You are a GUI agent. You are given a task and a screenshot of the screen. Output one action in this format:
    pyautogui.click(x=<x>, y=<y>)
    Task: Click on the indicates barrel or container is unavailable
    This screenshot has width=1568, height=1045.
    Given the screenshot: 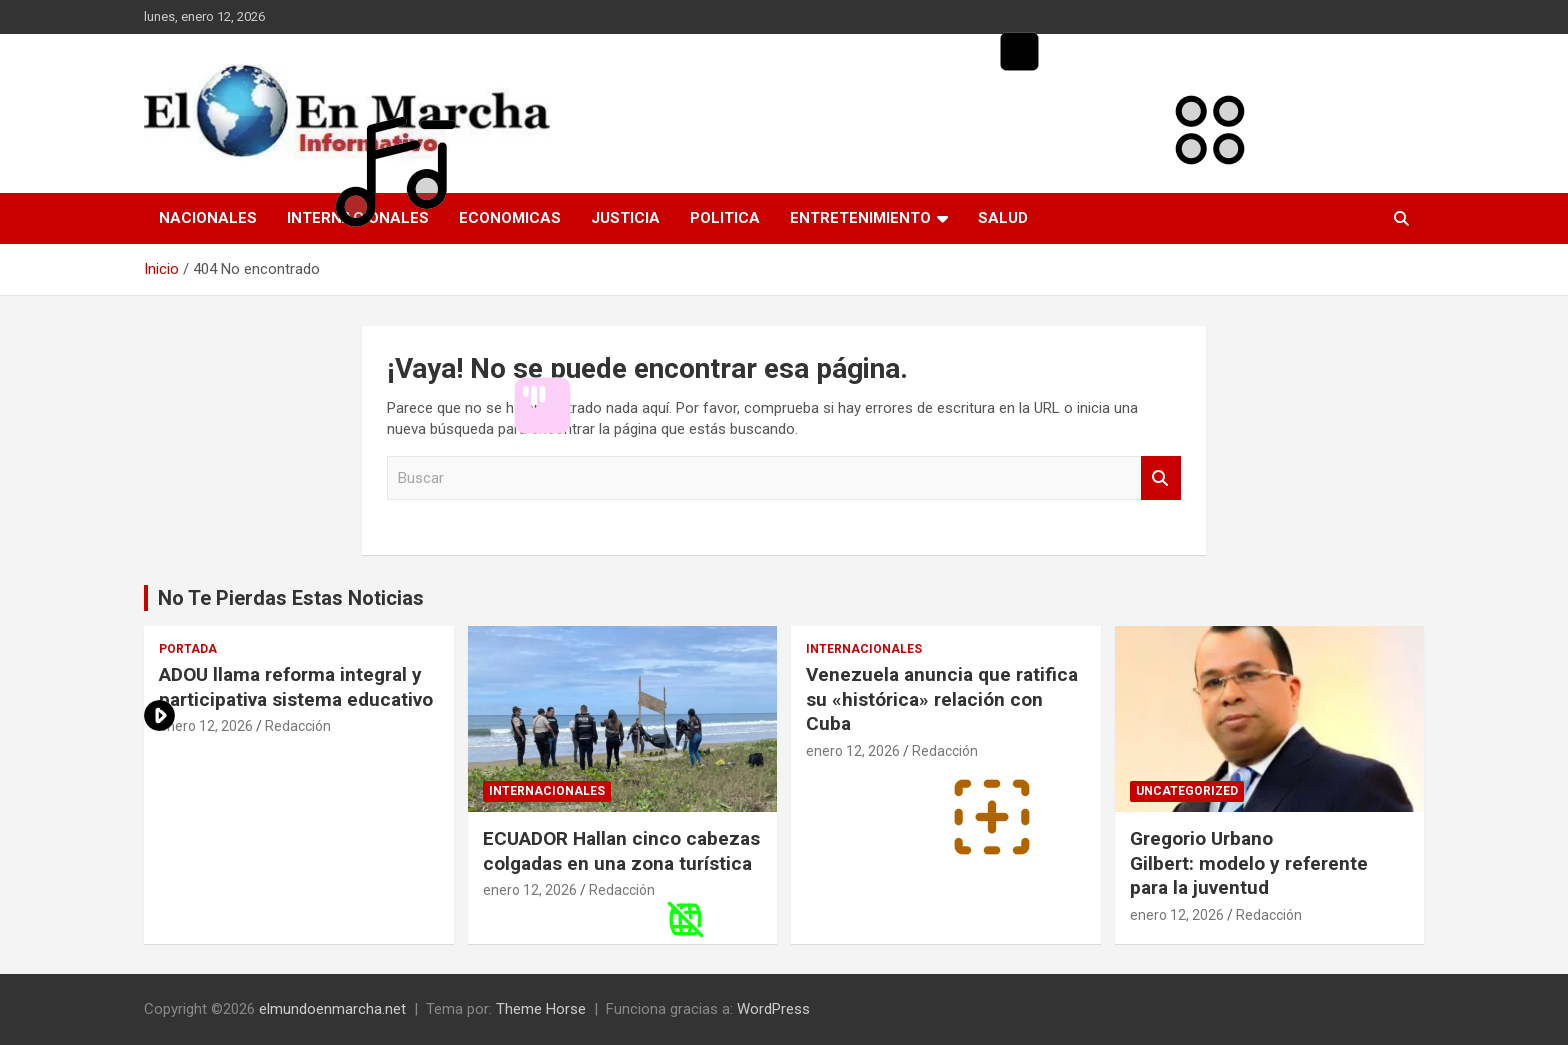 What is the action you would take?
    pyautogui.click(x=685, y=919)
    